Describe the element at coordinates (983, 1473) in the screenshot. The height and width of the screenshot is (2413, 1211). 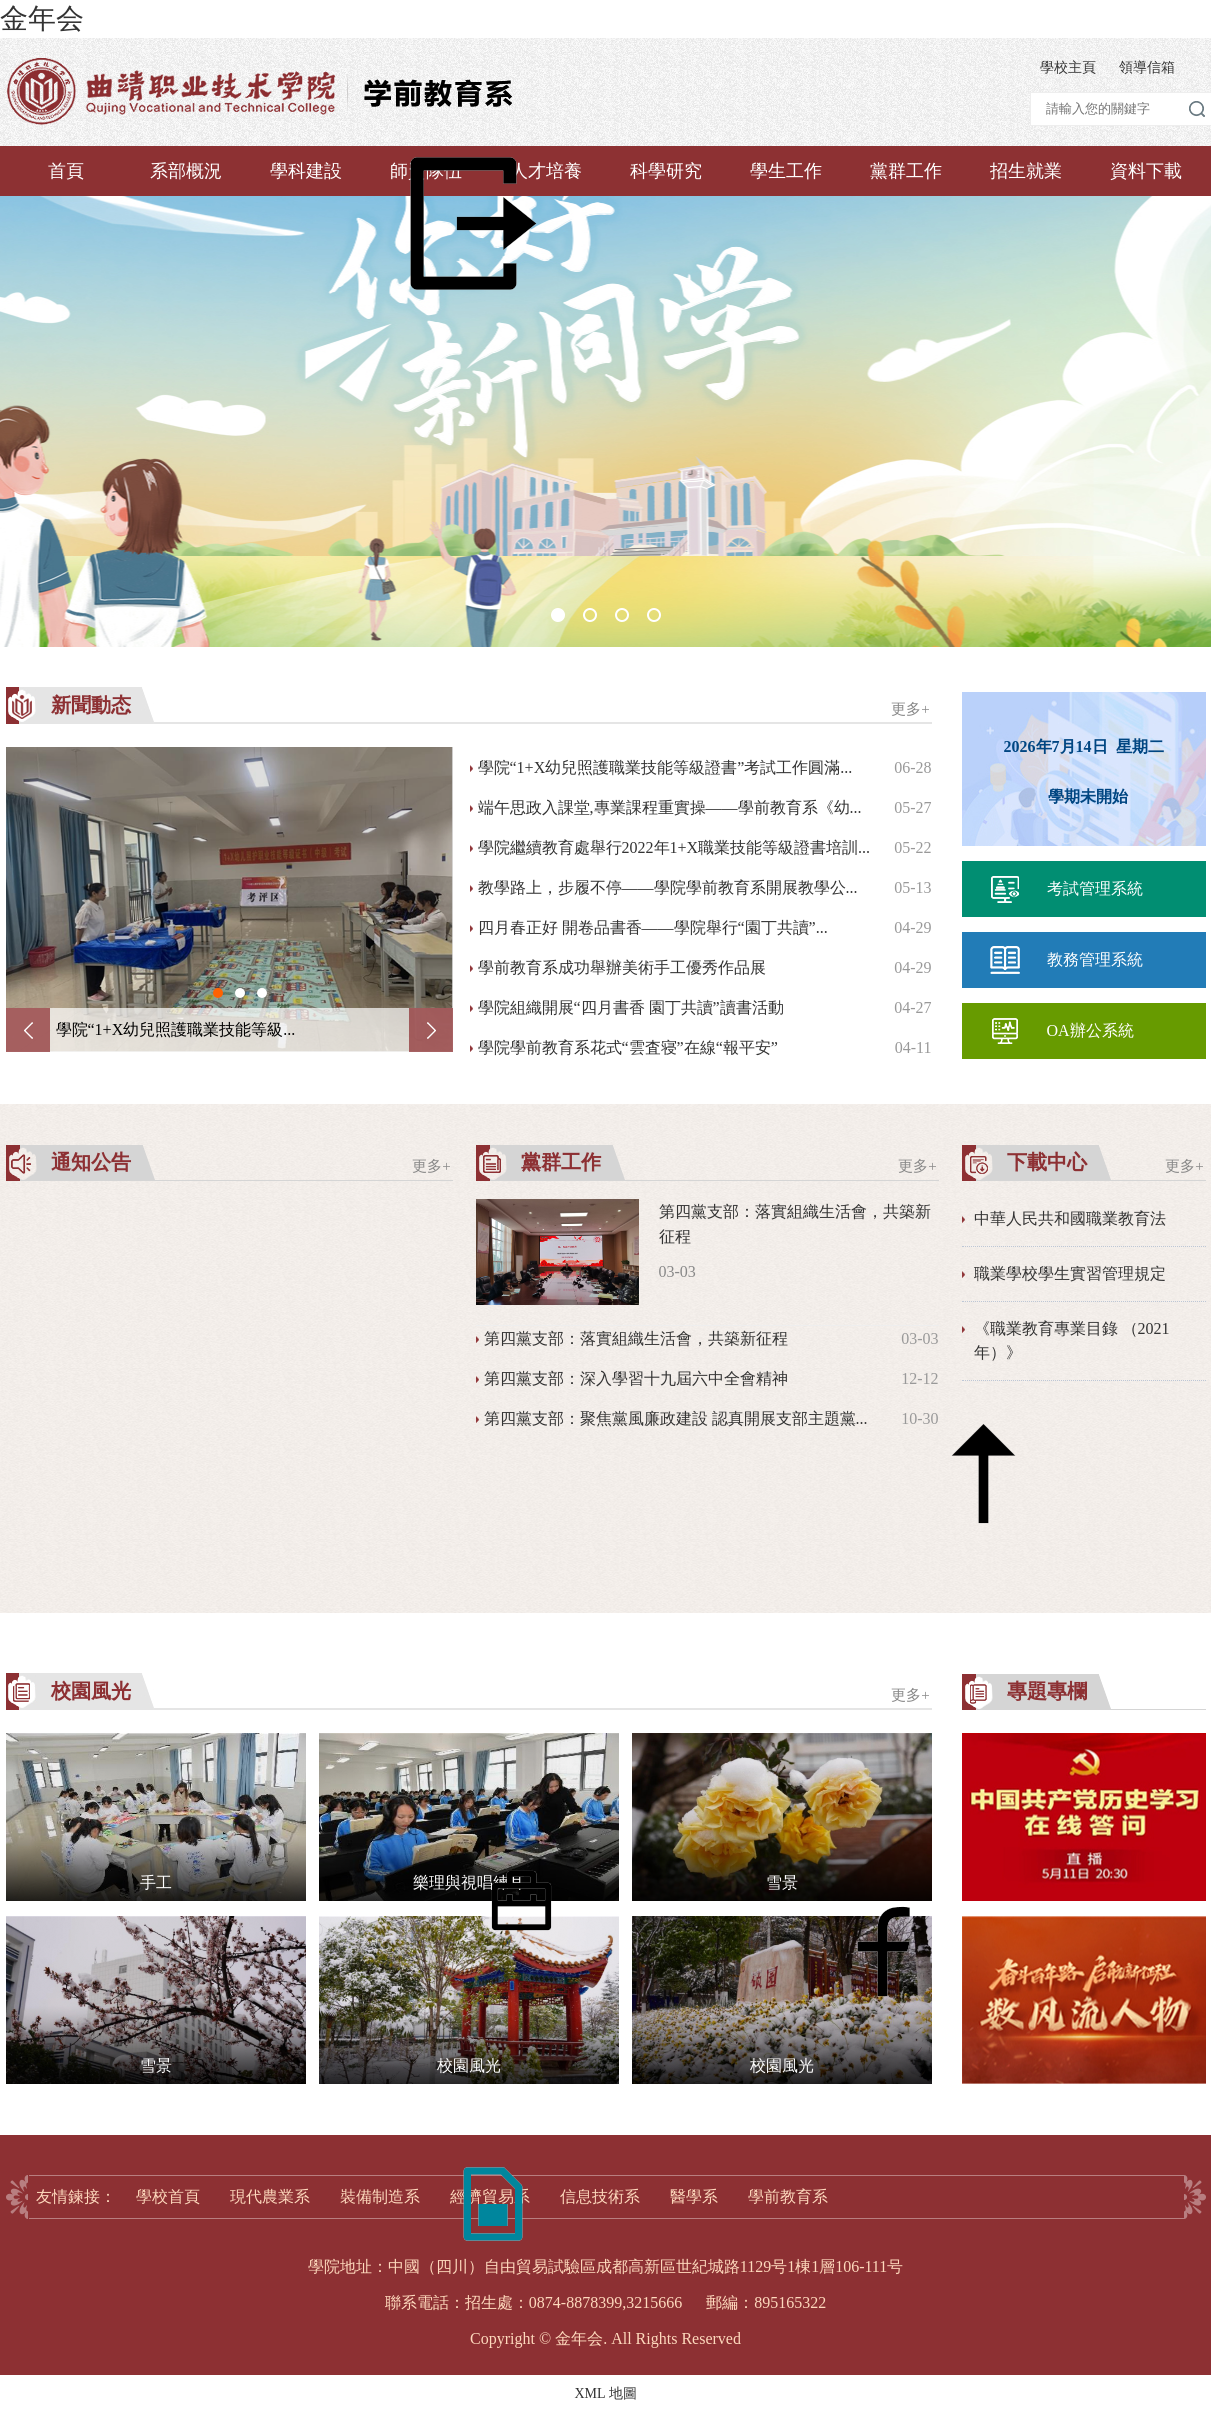
I see `scroll to top of page` at that location.